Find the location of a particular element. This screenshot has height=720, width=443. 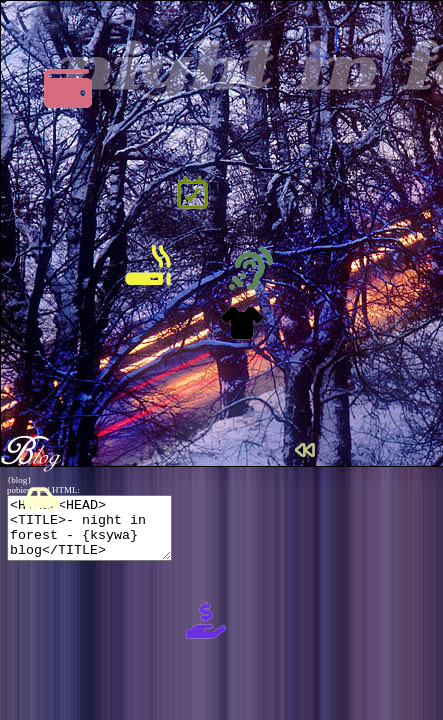

indicates assistive listening systems available is located at coordinates (251, 268).